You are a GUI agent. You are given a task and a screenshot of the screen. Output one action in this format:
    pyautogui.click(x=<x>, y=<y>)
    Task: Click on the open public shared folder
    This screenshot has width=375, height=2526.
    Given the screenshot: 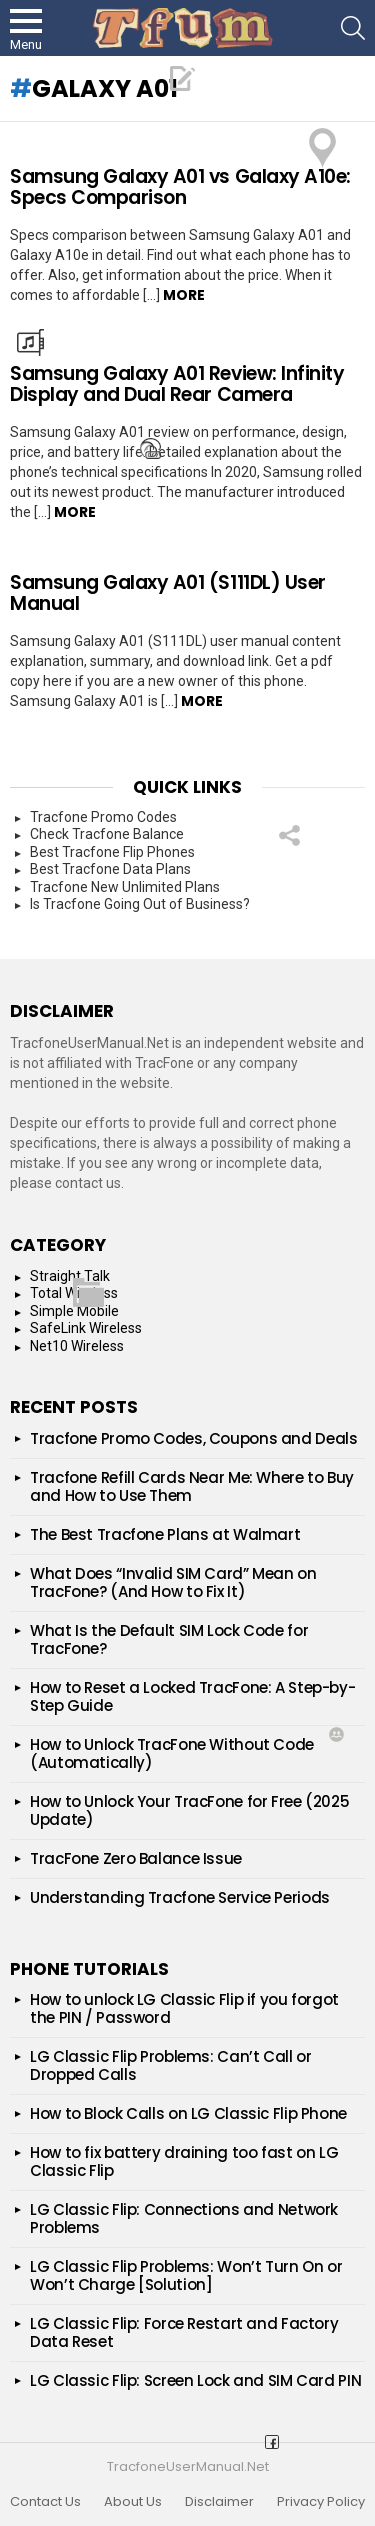 What is the action you would take?
    pyautogui.click(x=289, y=835)
    